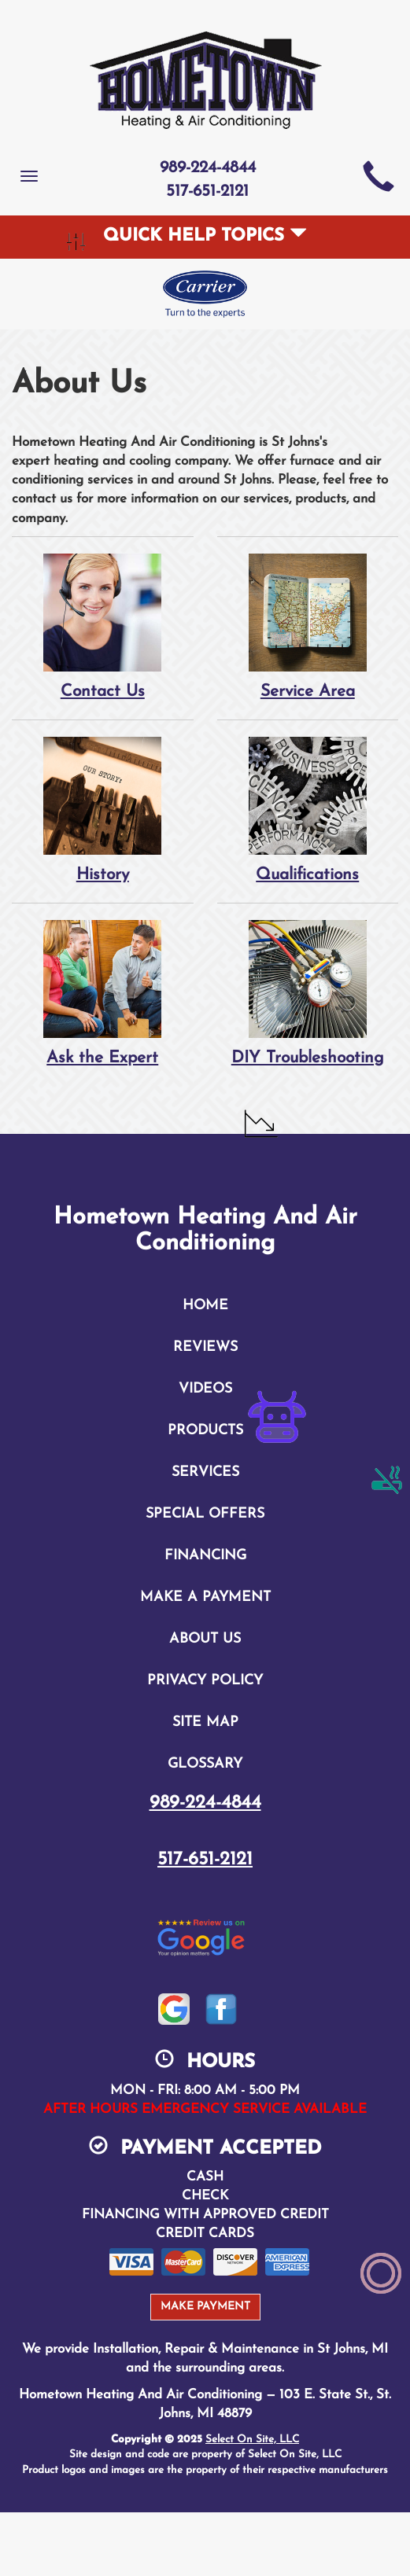 The height and width of the screenshot is (2576, 410). I want to click on no smoking area indicator, so click(386, 1481).